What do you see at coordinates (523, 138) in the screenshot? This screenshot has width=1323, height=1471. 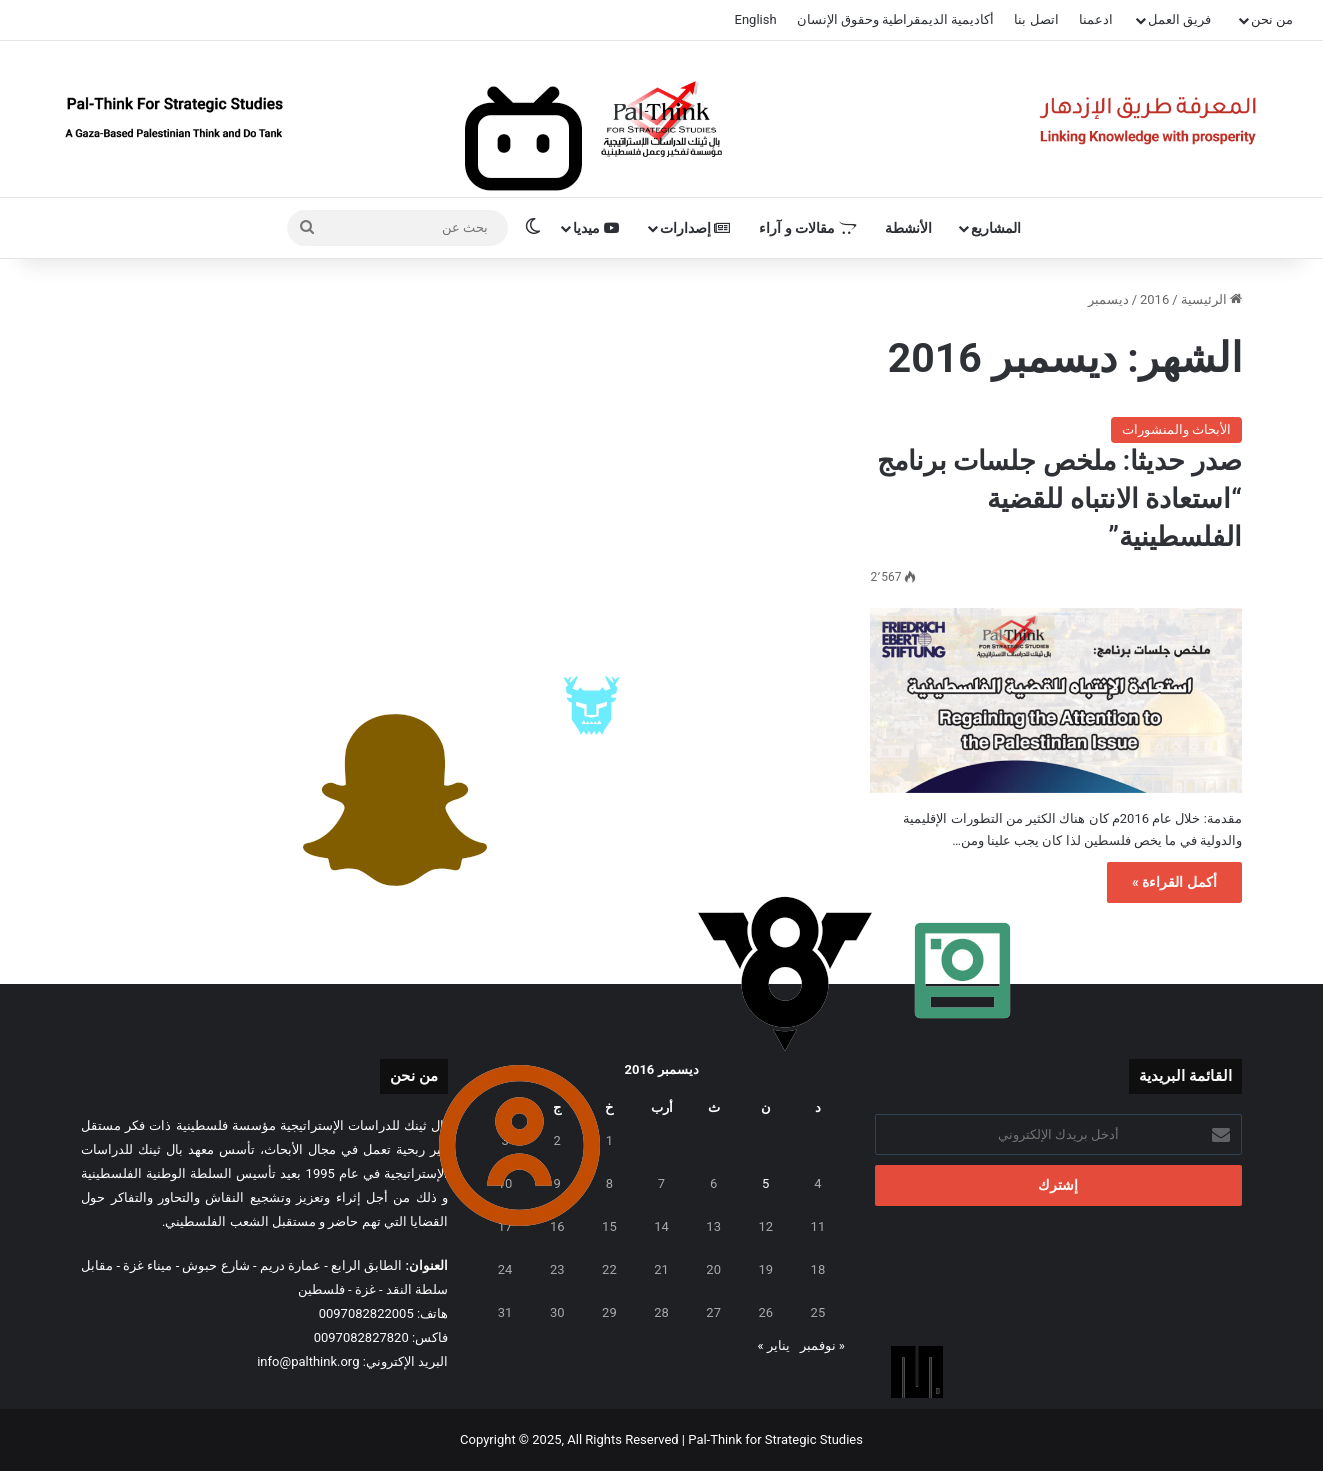 I see `open Bilibili app` at bounding box center [523, 138].